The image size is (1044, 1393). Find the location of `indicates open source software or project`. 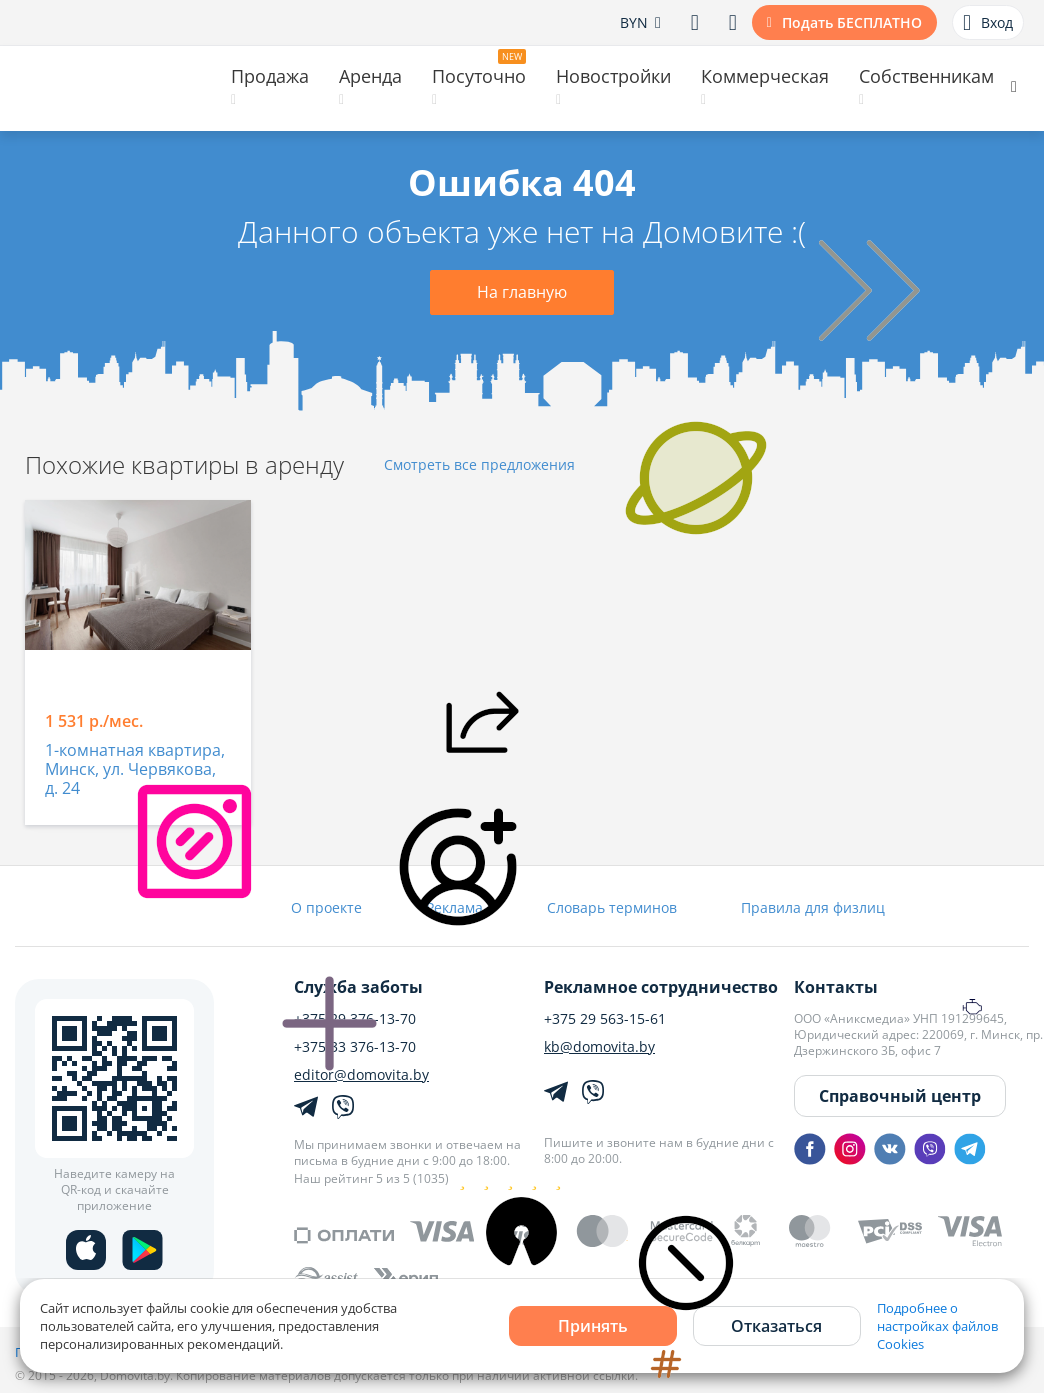

indicates open source software or project is located at coordinates (521, 1232).